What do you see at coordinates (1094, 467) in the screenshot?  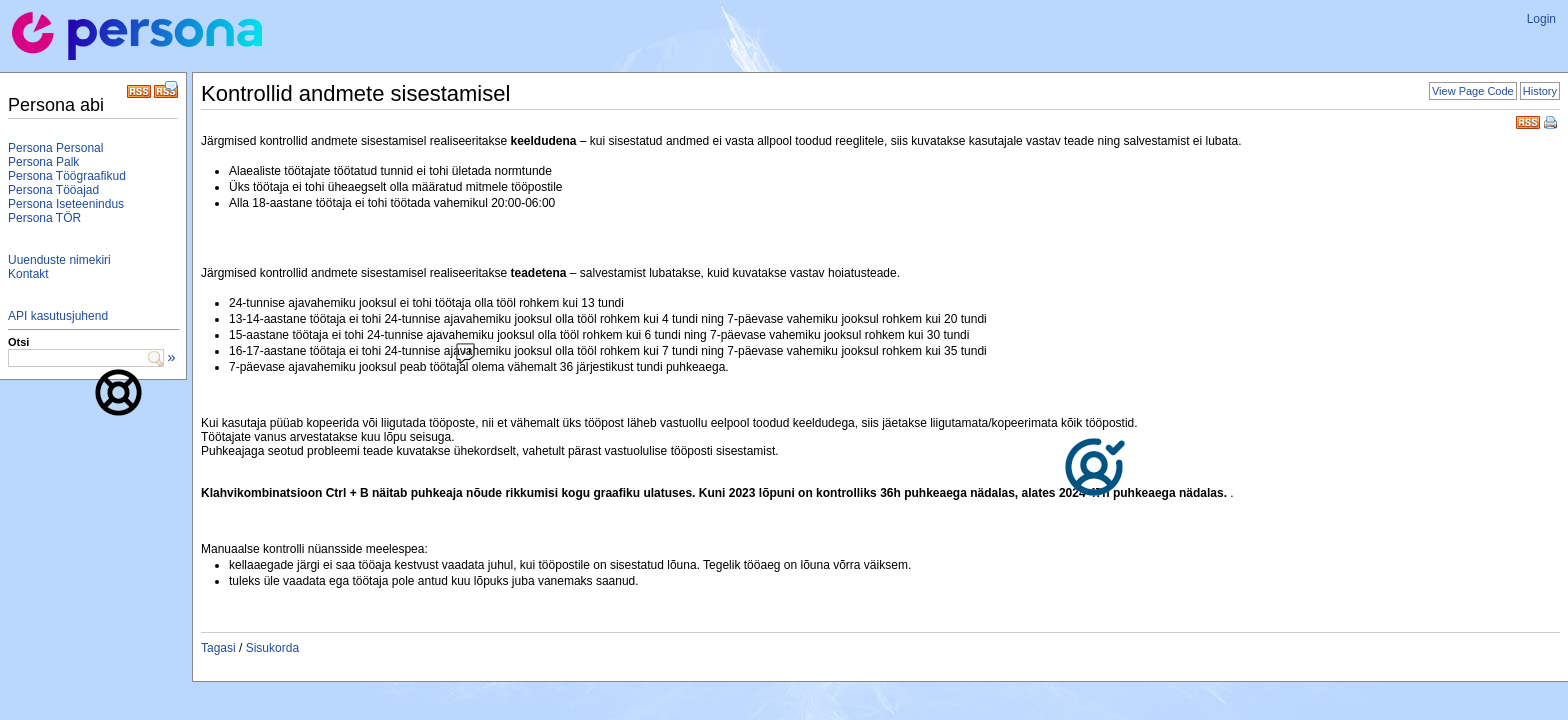 I see `verified user profile` at bounding box center [1094, 467].